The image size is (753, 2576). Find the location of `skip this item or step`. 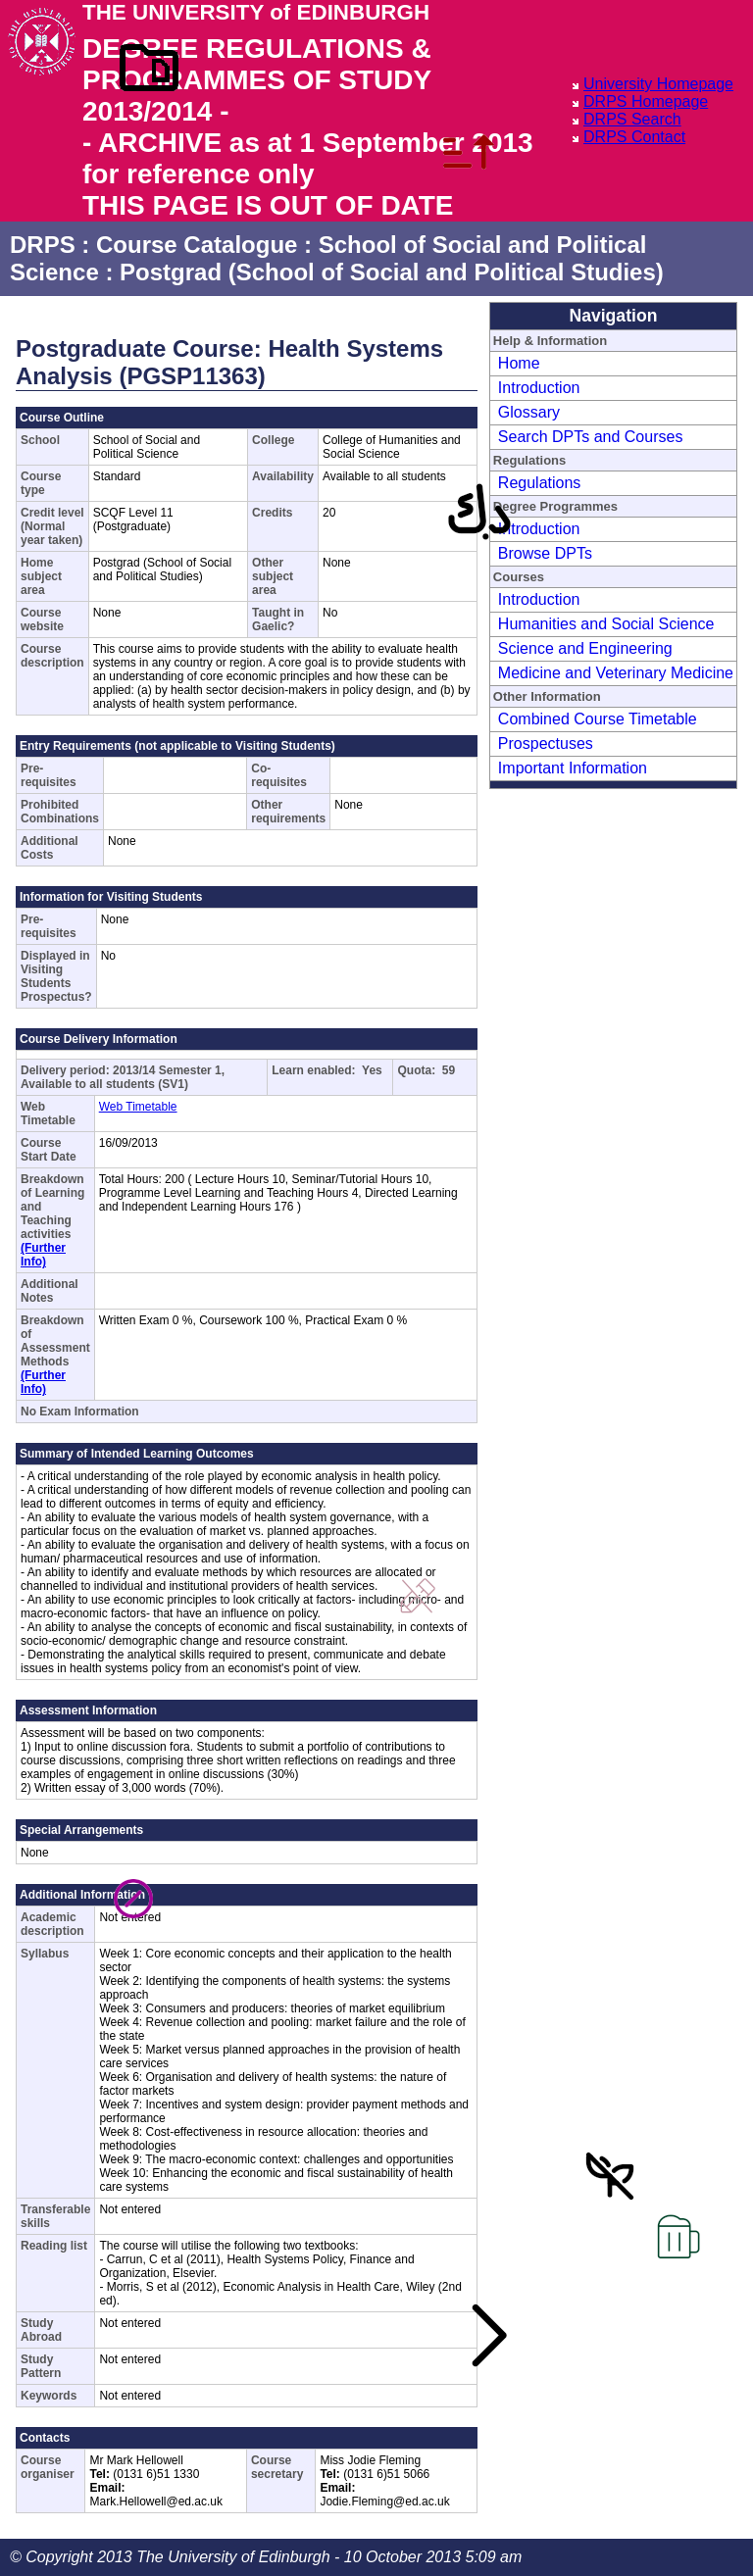

skip this item or step is located at coordinates (133, 1899).